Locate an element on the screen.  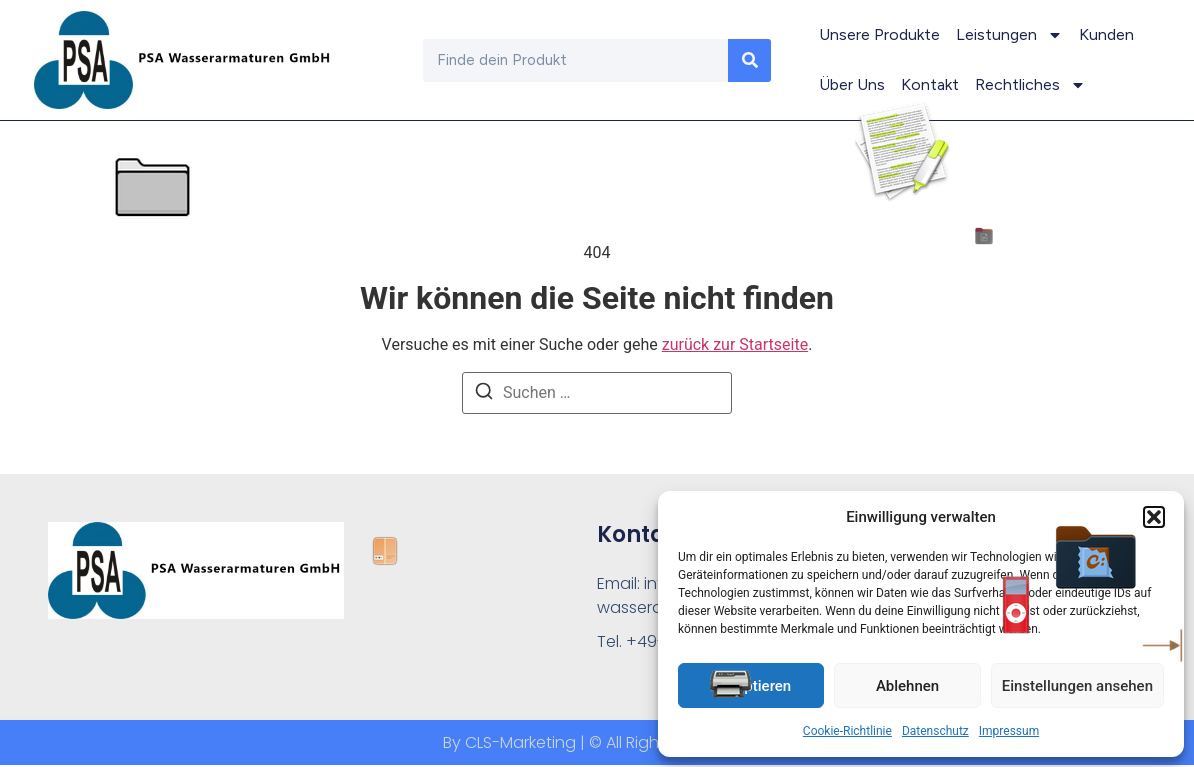
print the current document is located at coordinates (730, 683).